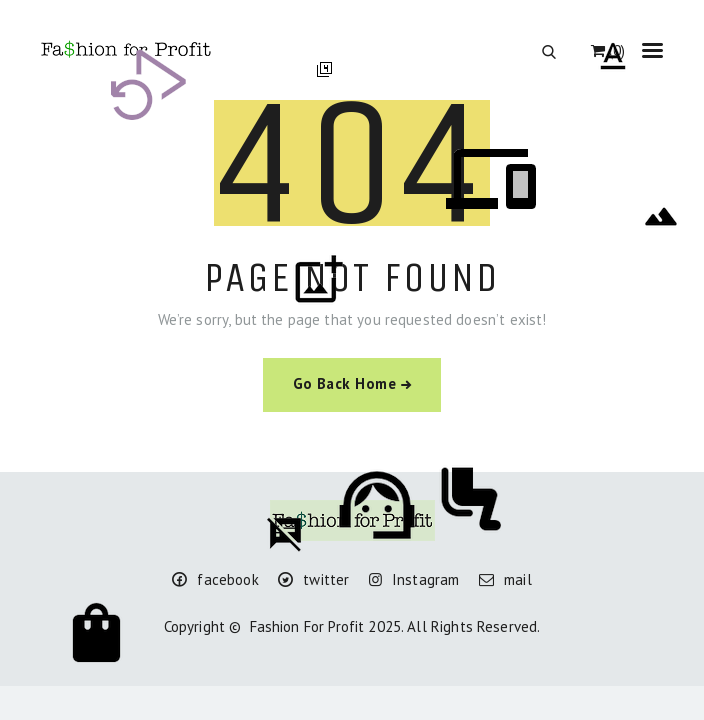  Describe the element at coordinates (151, 79) in the screenshot. I see `rerun the current debug session` at that location.